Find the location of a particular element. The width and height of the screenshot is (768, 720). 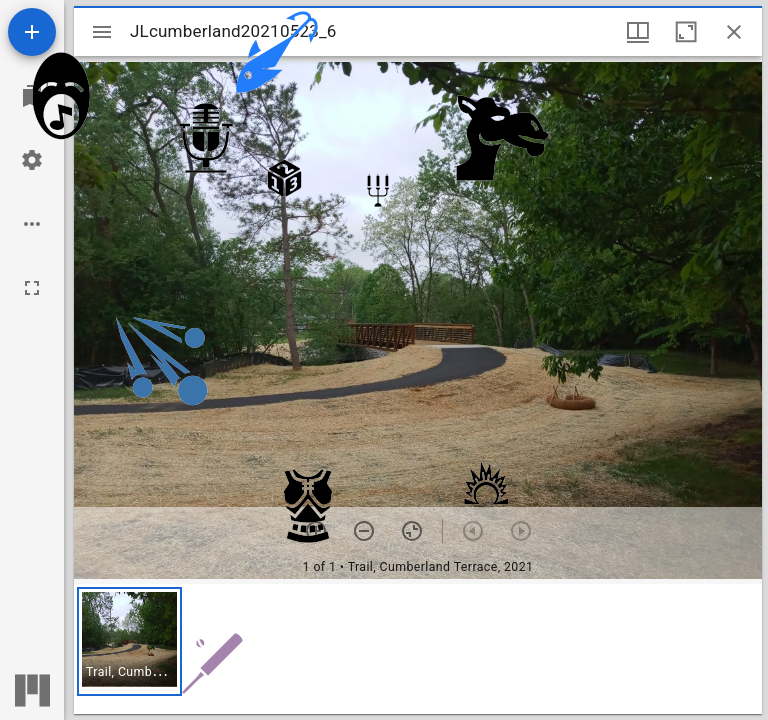

indicates final form or ultimate upgrade in a game is located at coordinates (486, 482).